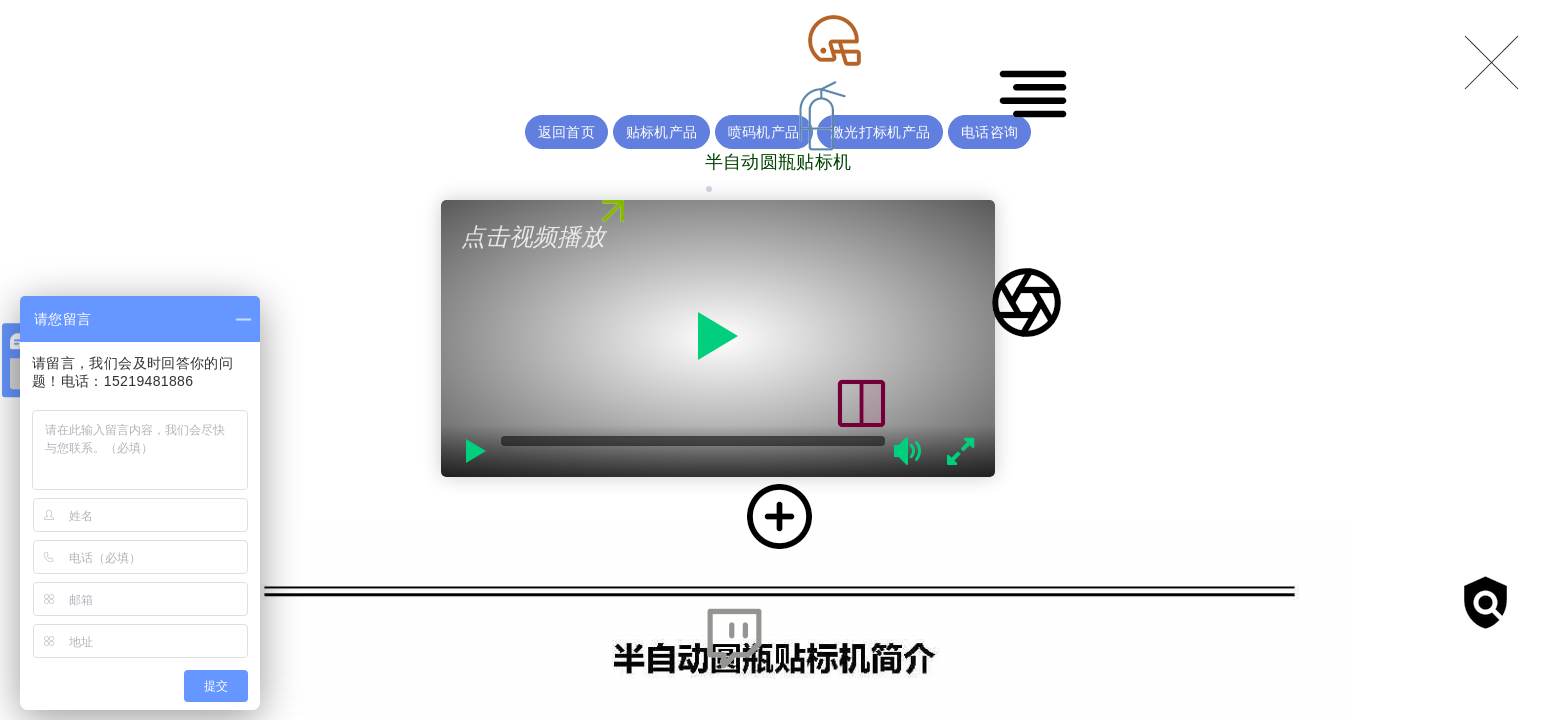  I want to click on align text to the right, so click(1033, 94).